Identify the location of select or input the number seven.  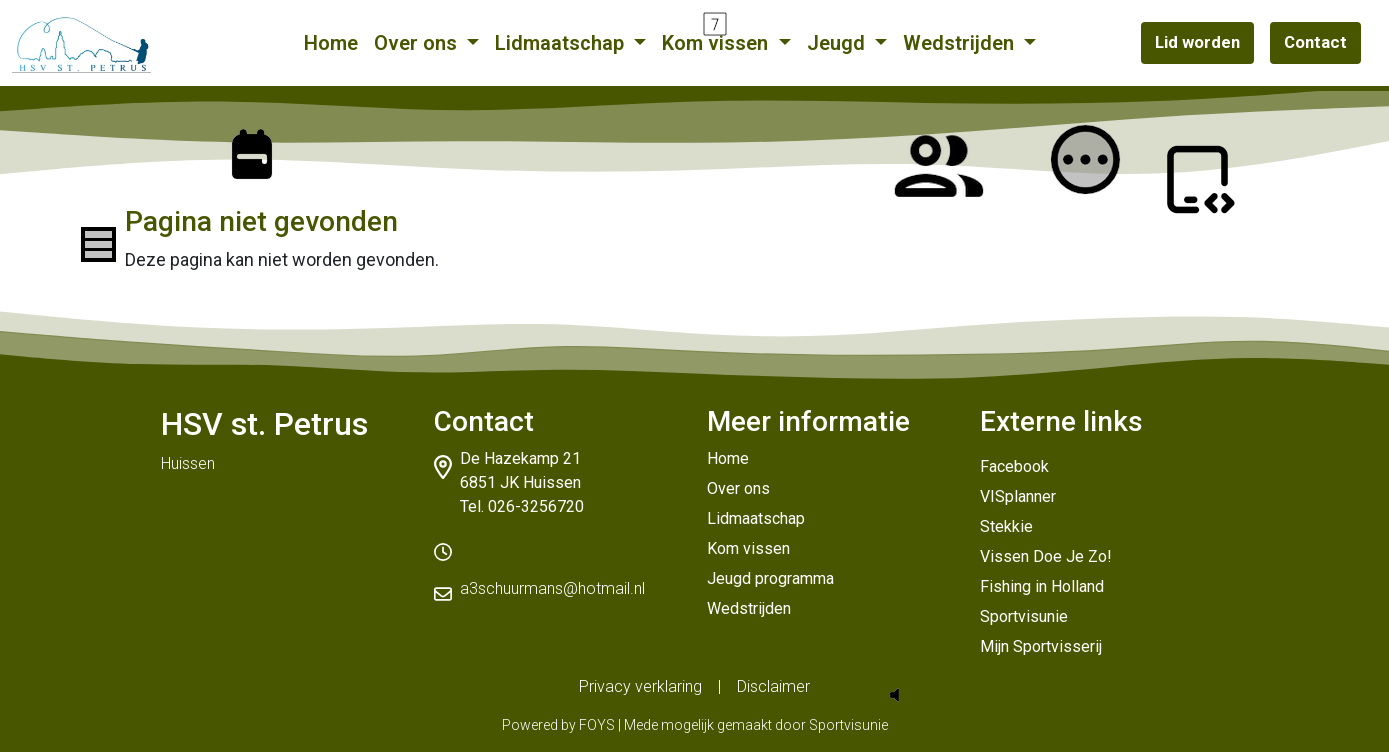
(715, 24).